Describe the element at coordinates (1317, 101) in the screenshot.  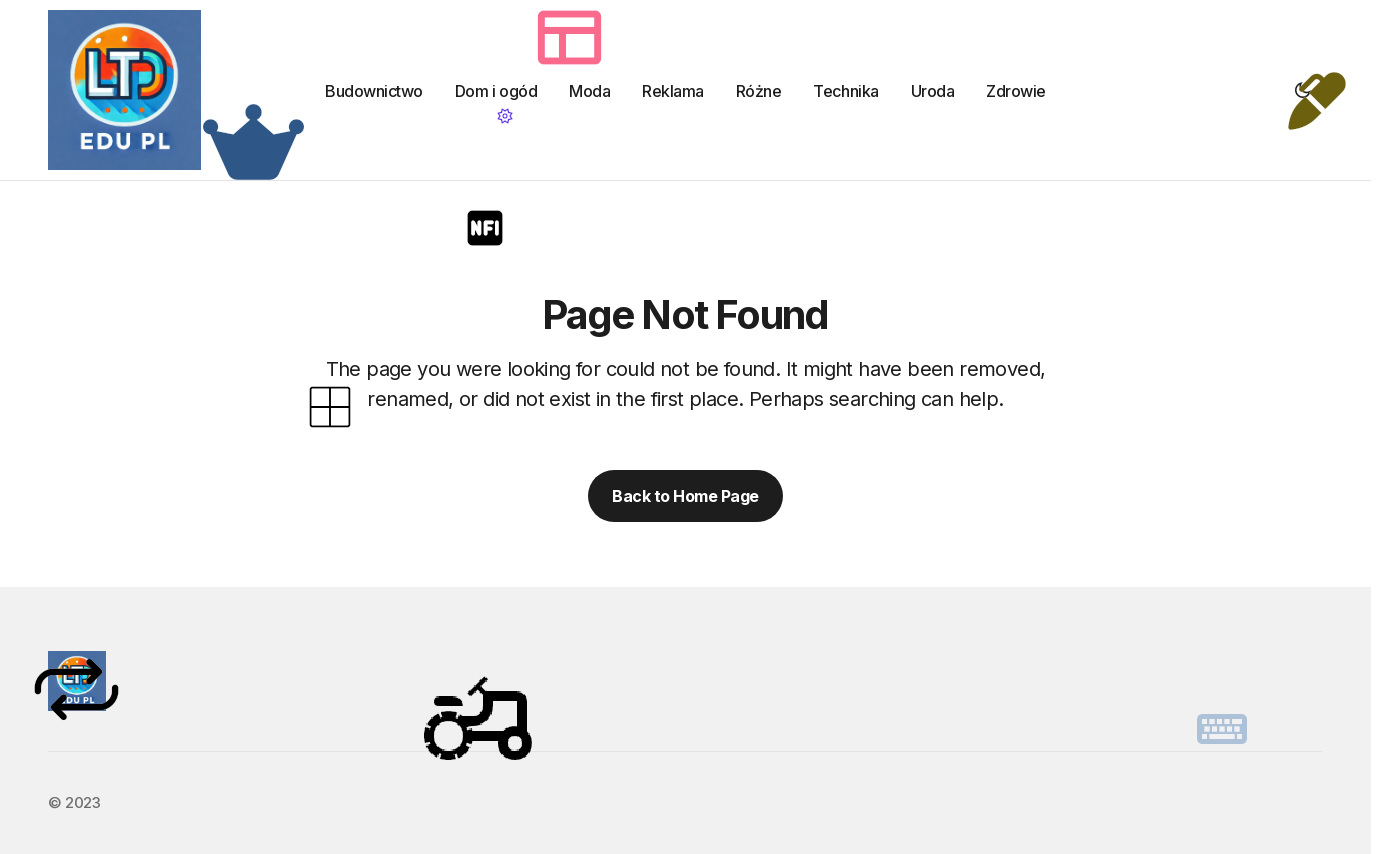
I see `select the marker or highlighter tool` at that location.